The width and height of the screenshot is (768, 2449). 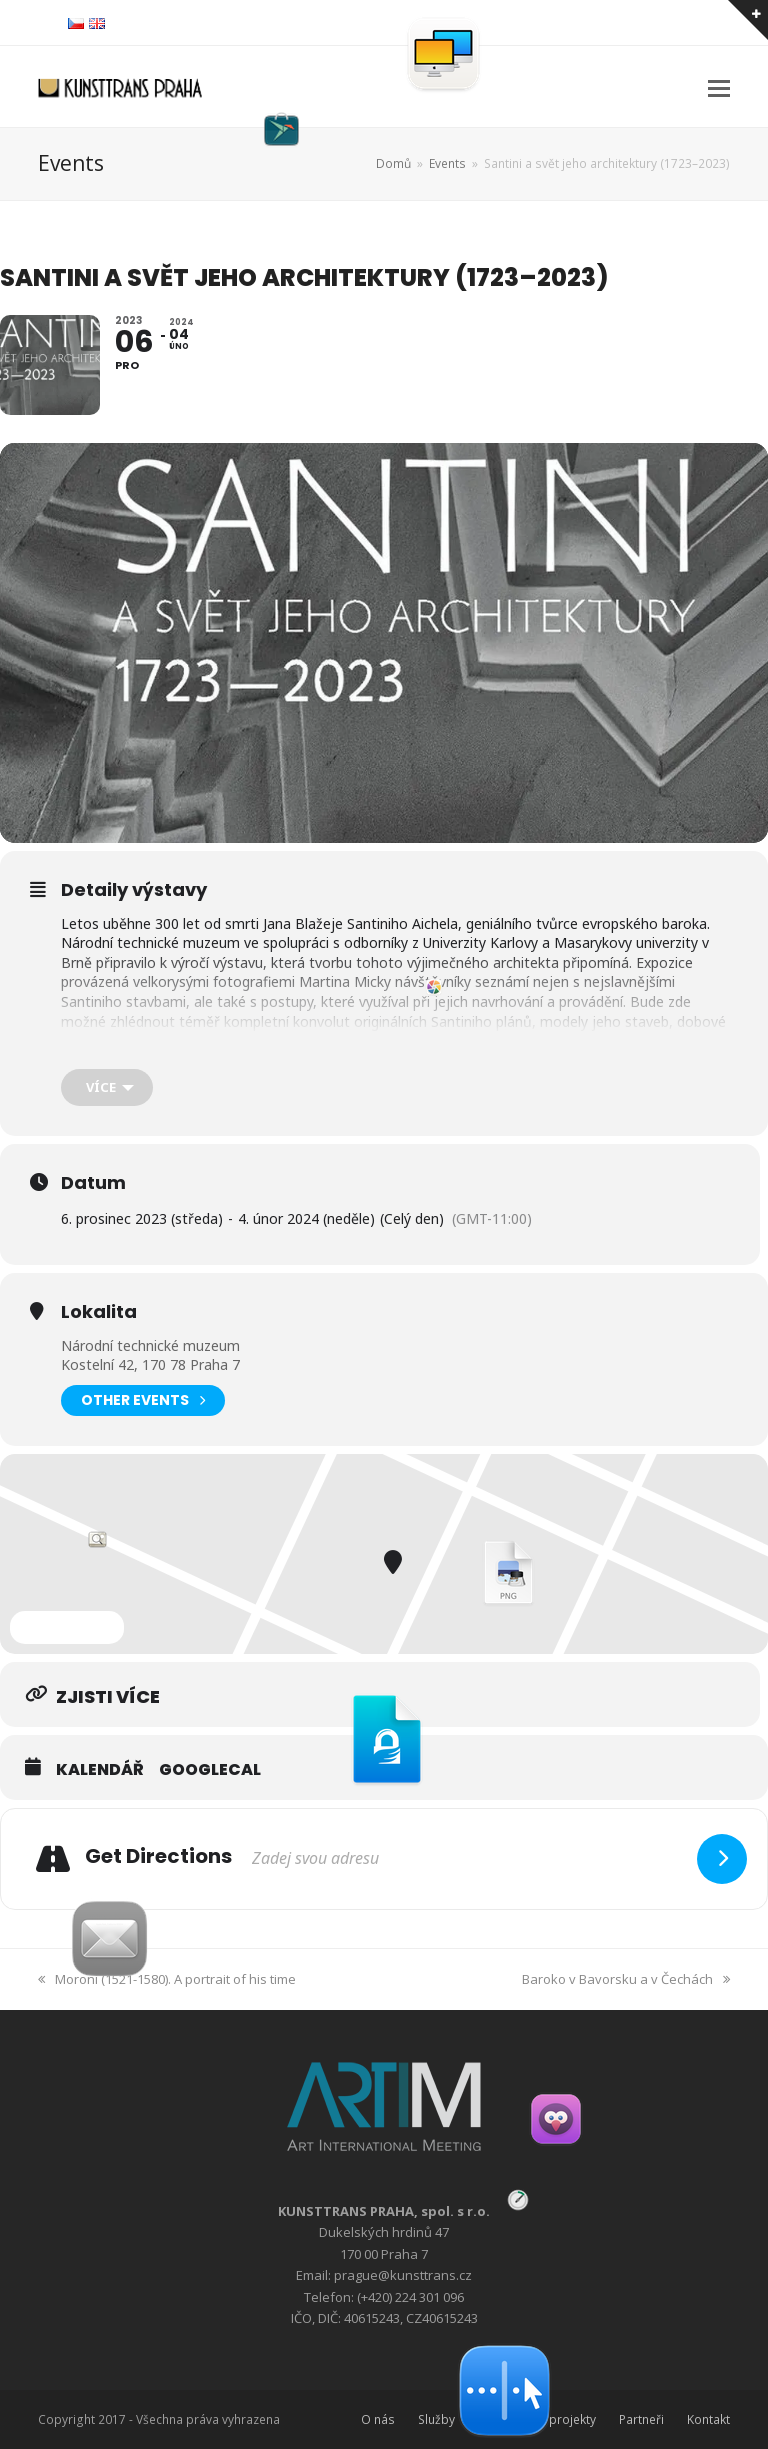 What do you see at coordinates (518, 2200) in the screenshot?
I see `open sysprof system profiler` at bounding box center [518, 2200].